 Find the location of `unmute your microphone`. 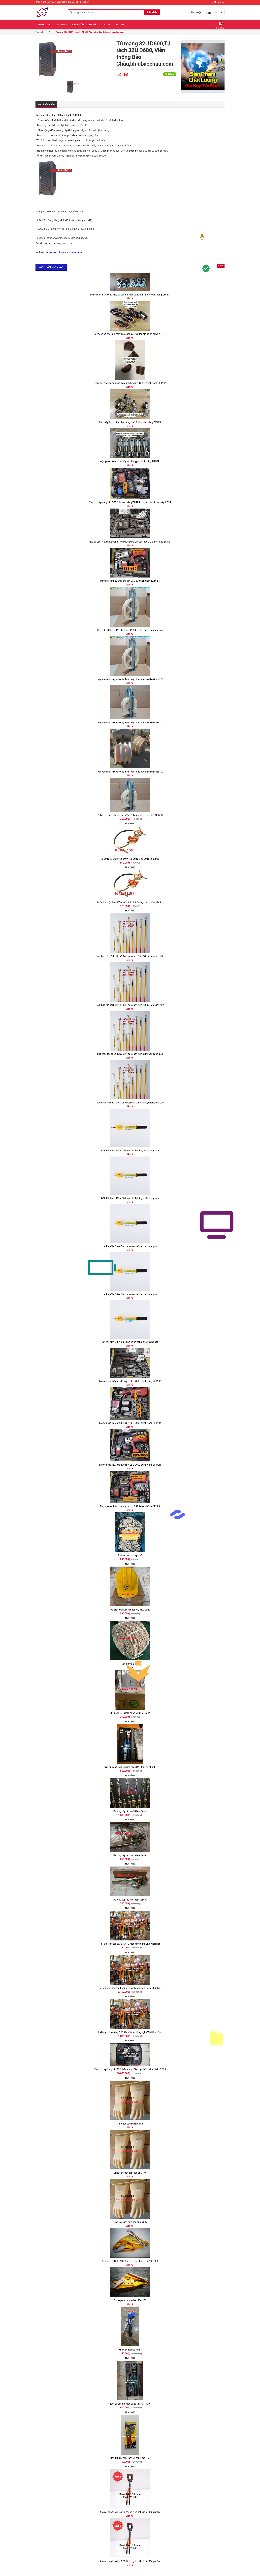

unmute your microphone is located at coordinates (202, 237).